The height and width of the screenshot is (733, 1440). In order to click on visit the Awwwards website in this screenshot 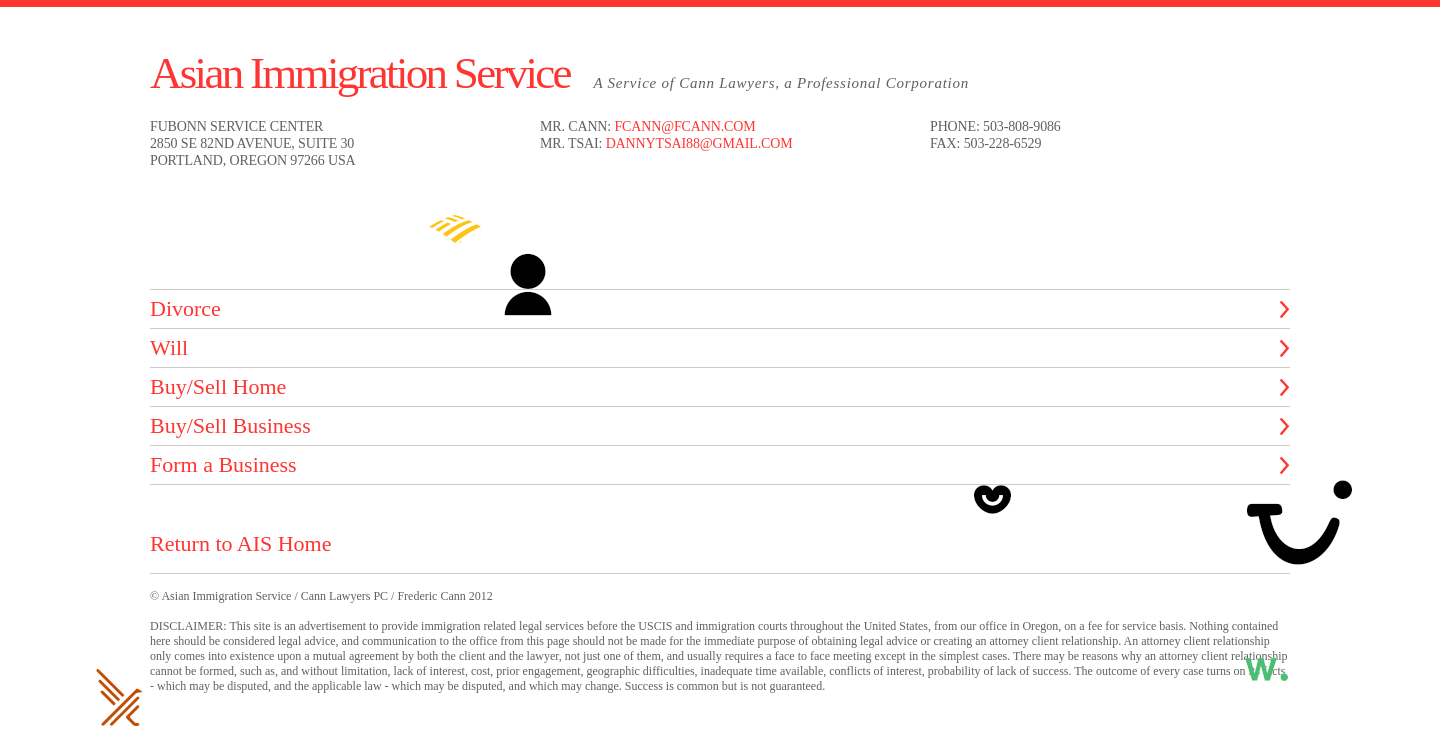, I will do `click(1266, 669)`.